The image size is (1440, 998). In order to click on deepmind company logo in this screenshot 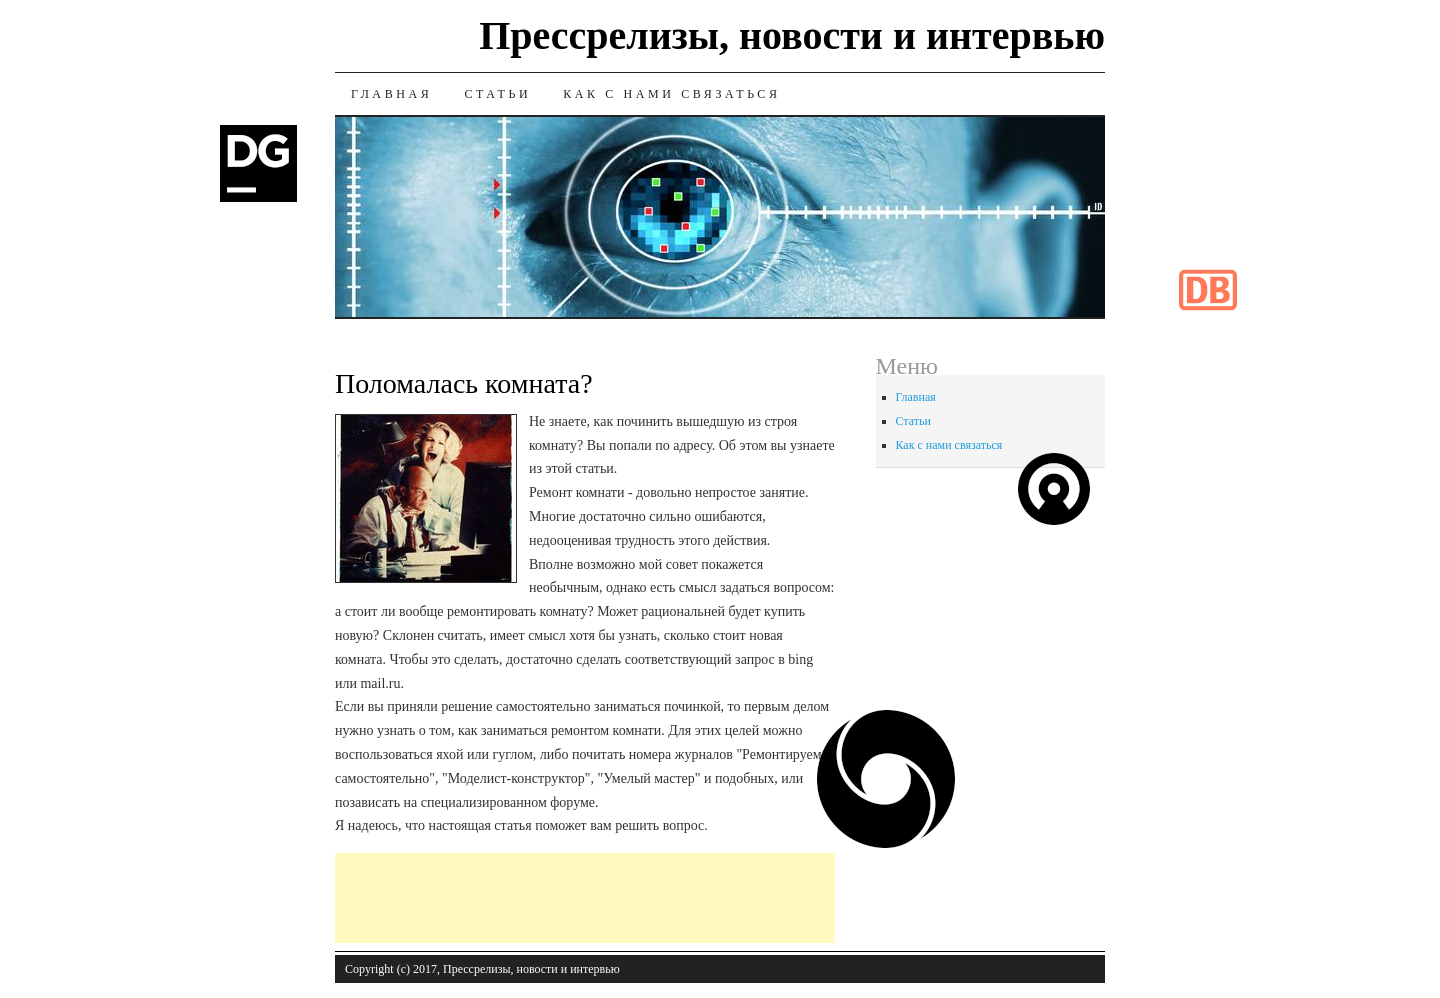, I will do `click(886, 779)`.